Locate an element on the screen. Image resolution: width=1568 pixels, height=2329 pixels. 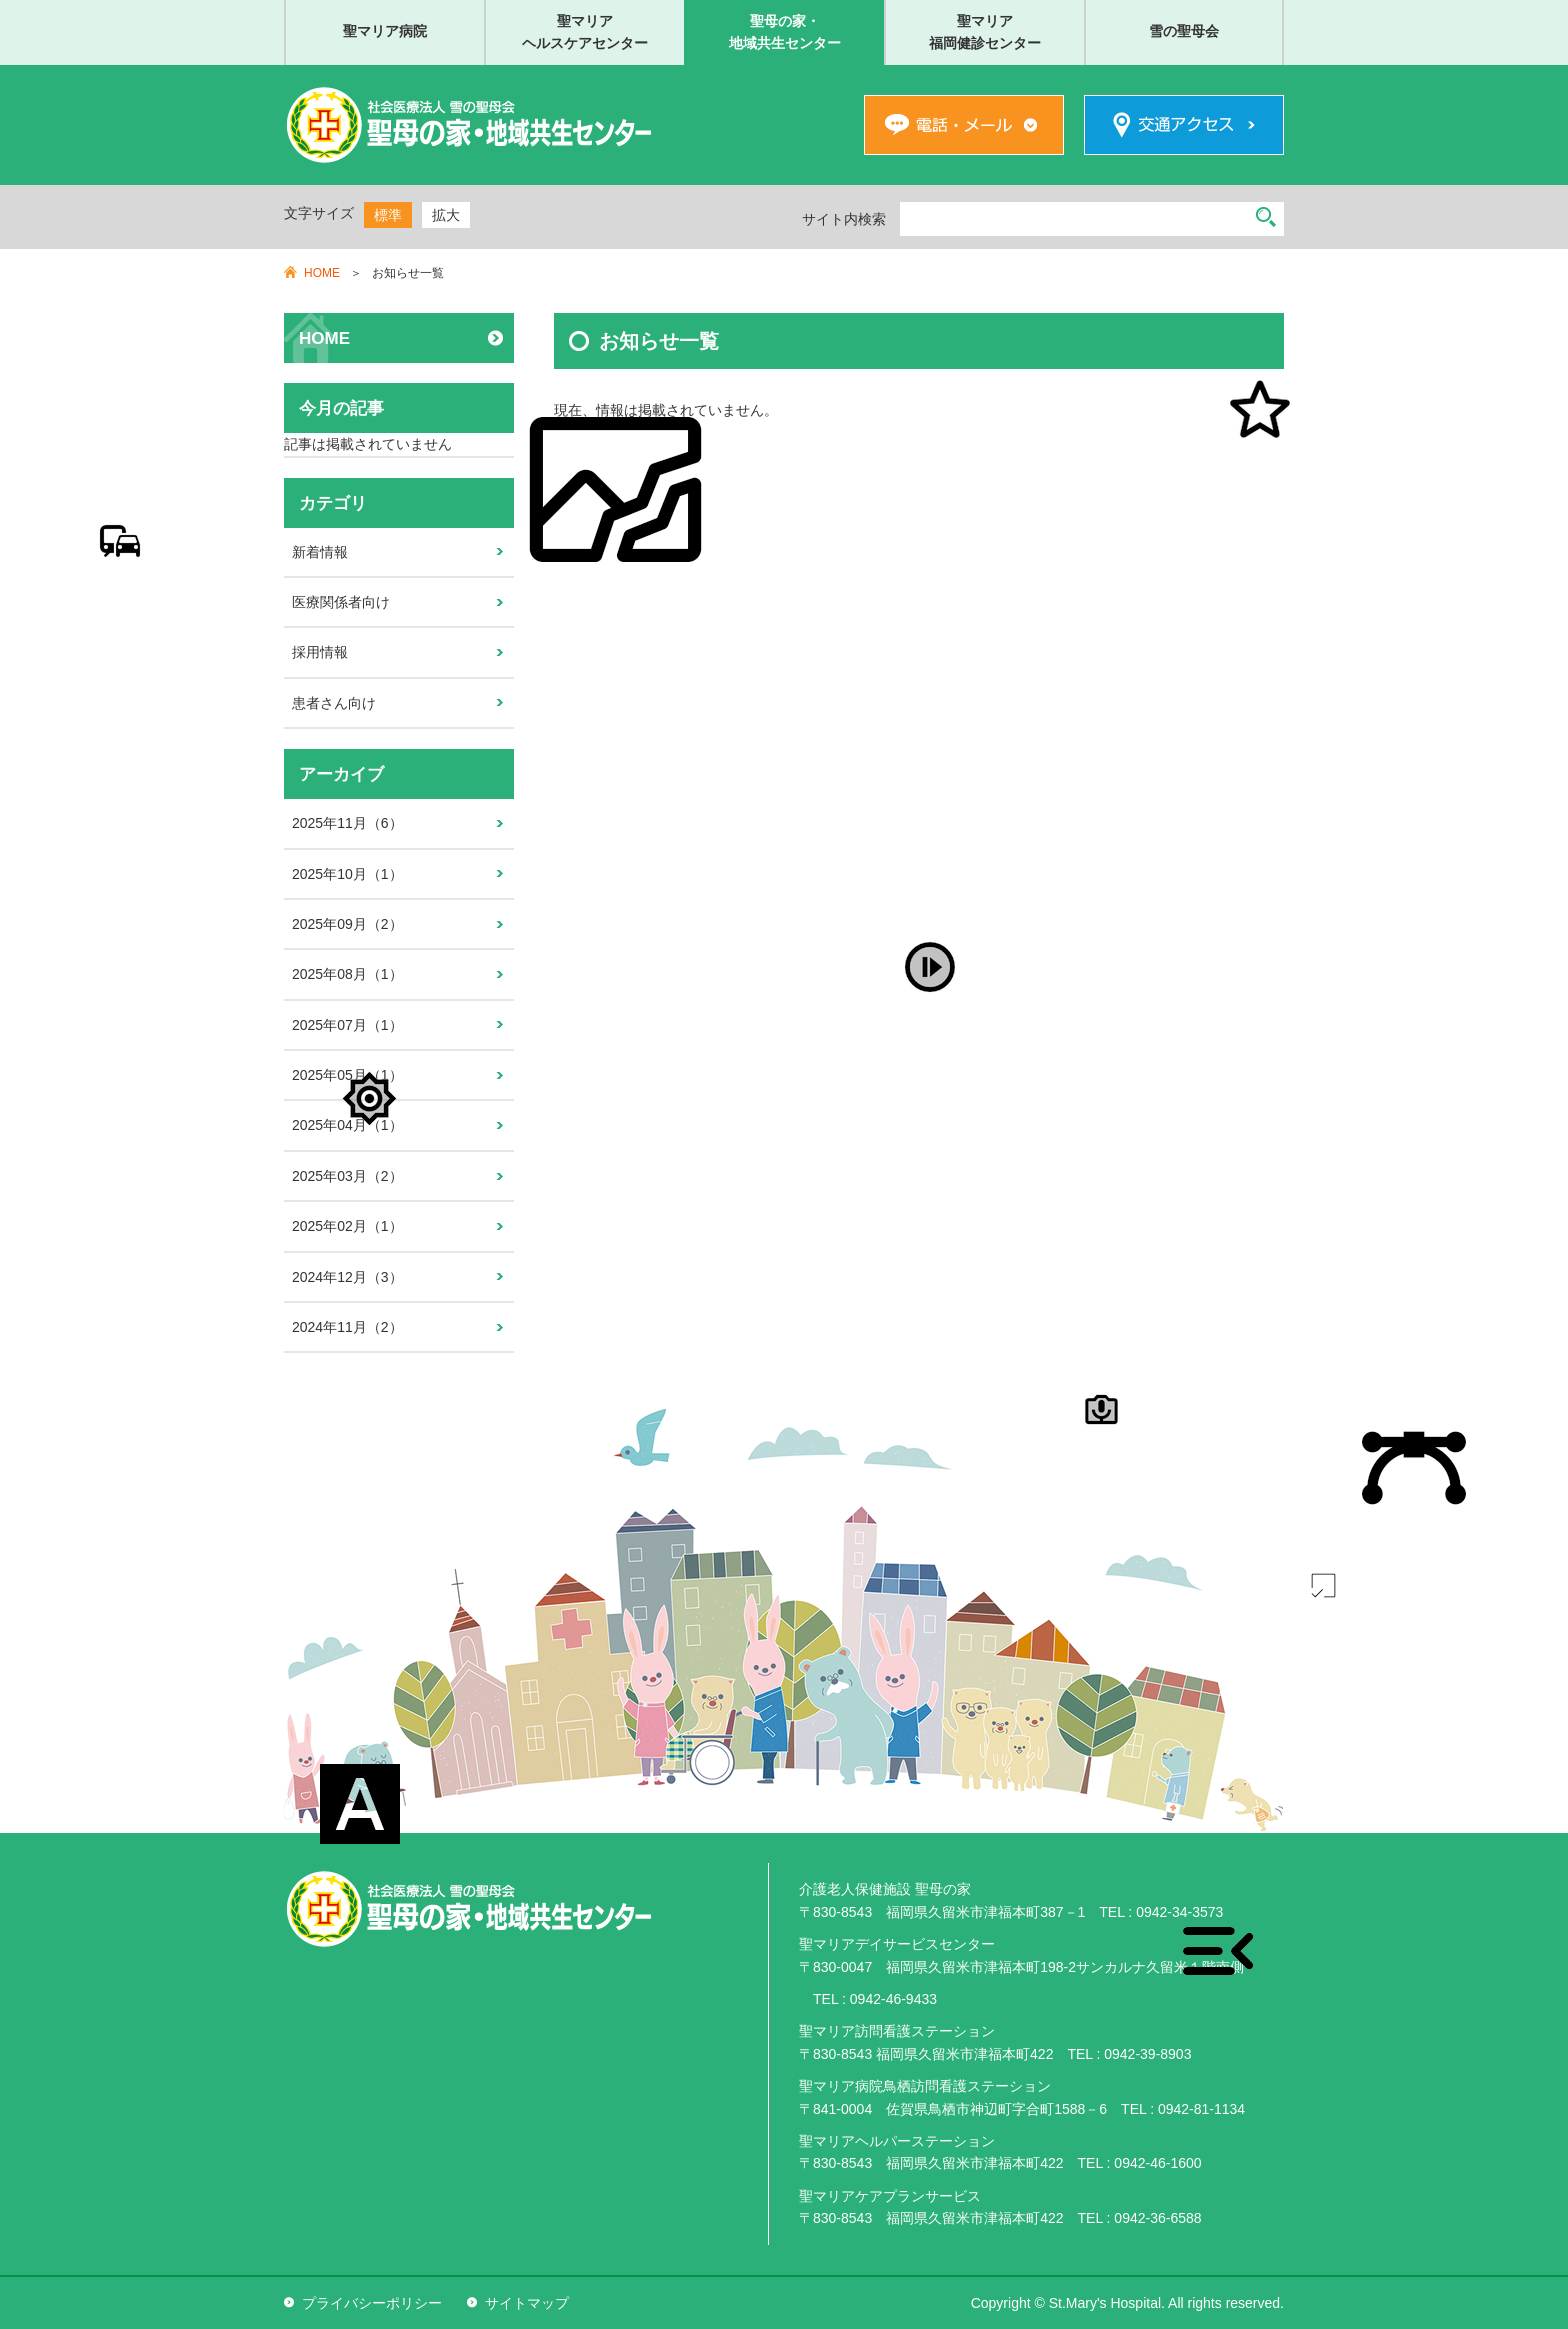
adjust screen brightness settings is located at coordinates (369, 1098).